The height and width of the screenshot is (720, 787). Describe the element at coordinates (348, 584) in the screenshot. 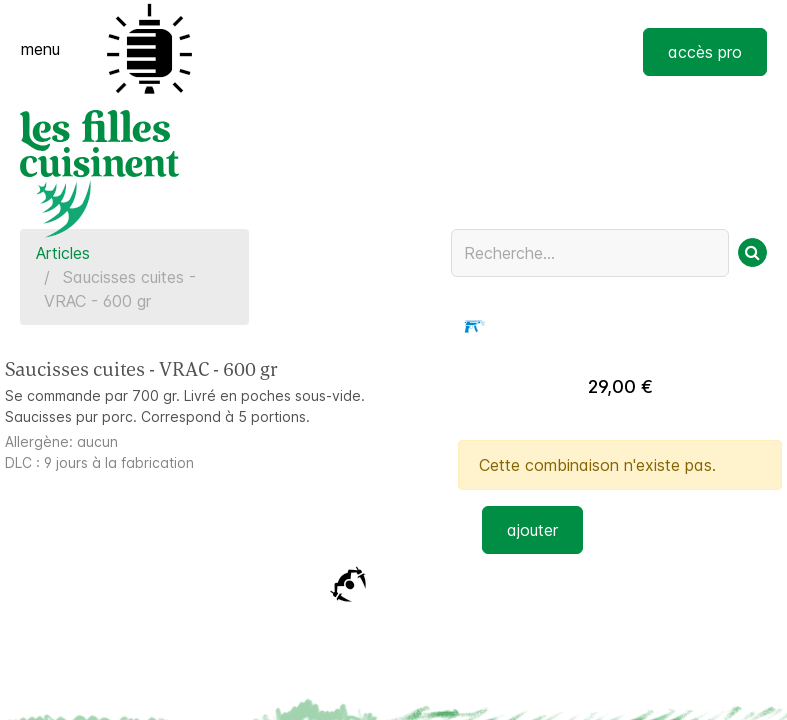

I see `select rogue character class` at that location.